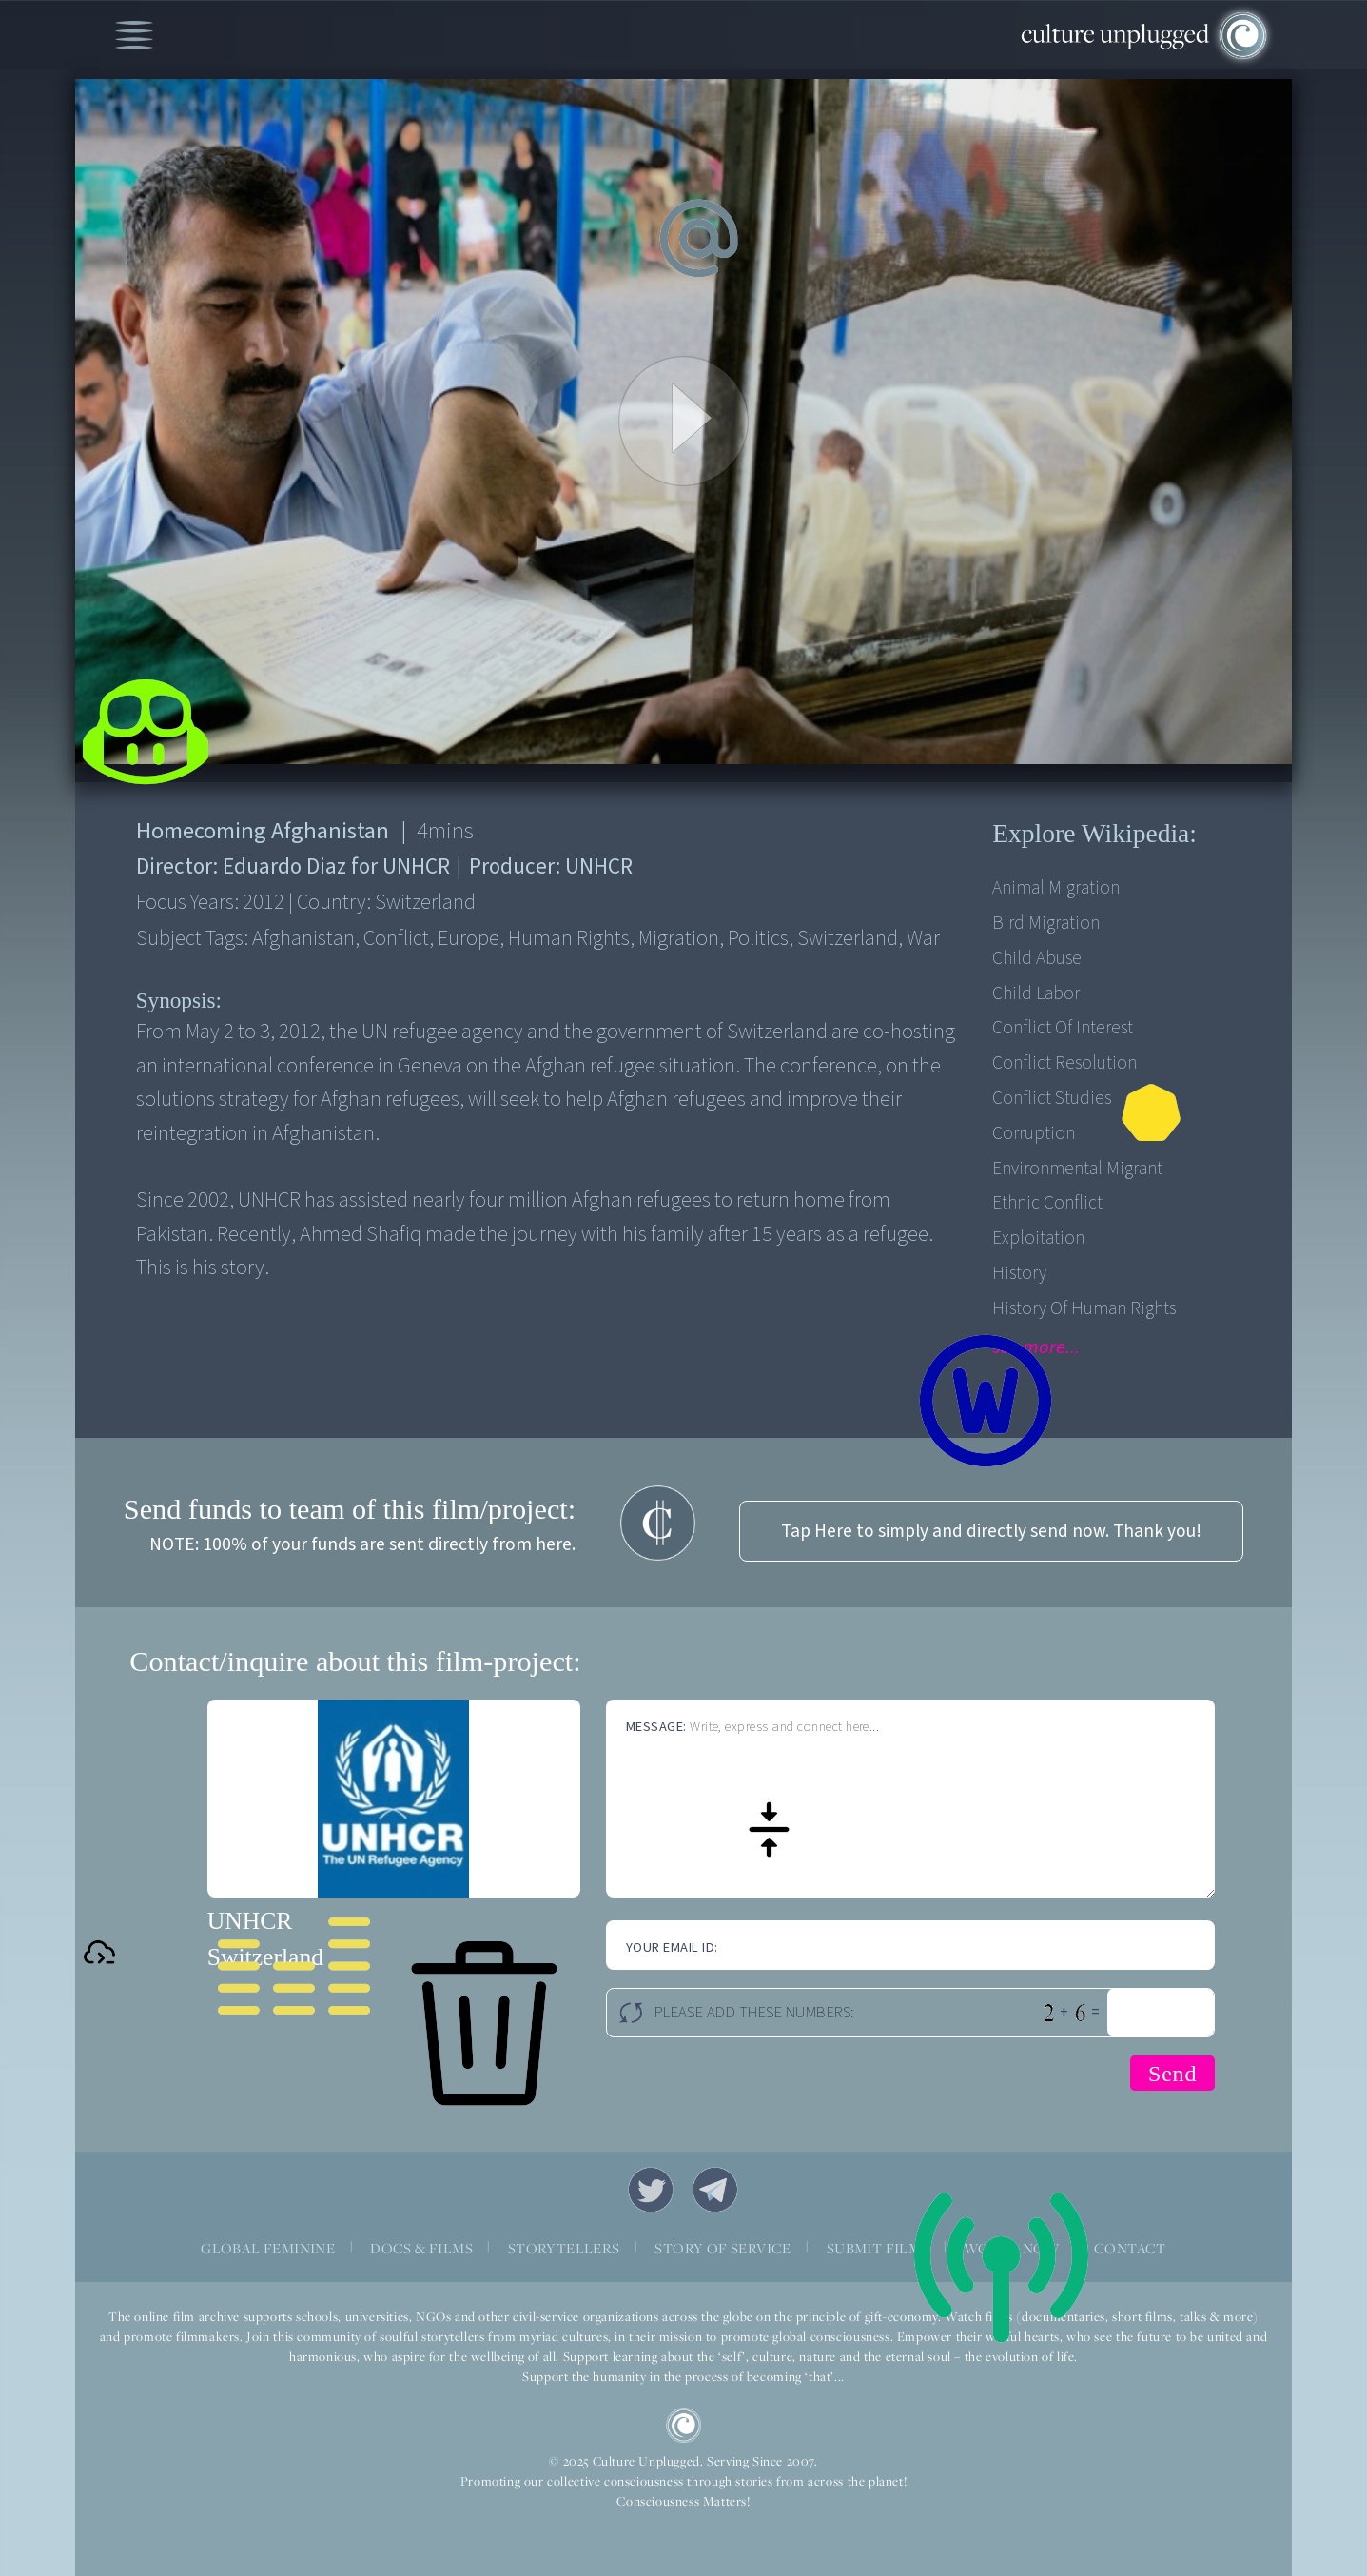 Image resolution: width=1367 pixels, height=2576 pixels. Describe the element at coordinates (146, 732) in the screenshot. I see `access GitHub Copilot AI assistant` at that location.